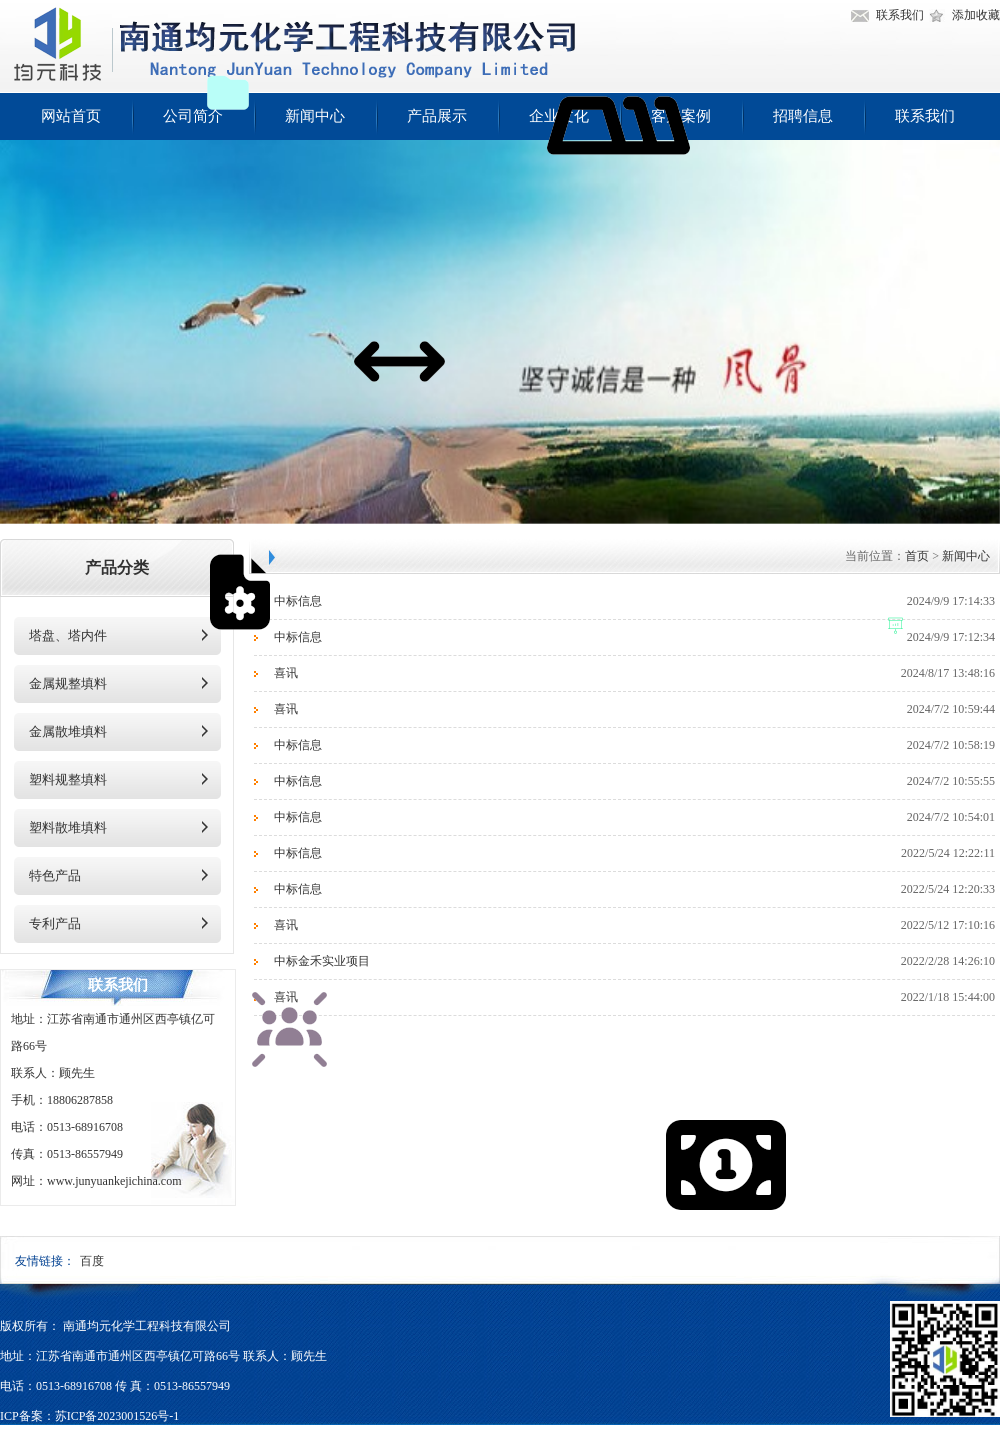  Describe the element at coordinates (240, 592) in the screenshot. I see `access file settings or preferences` at that location.